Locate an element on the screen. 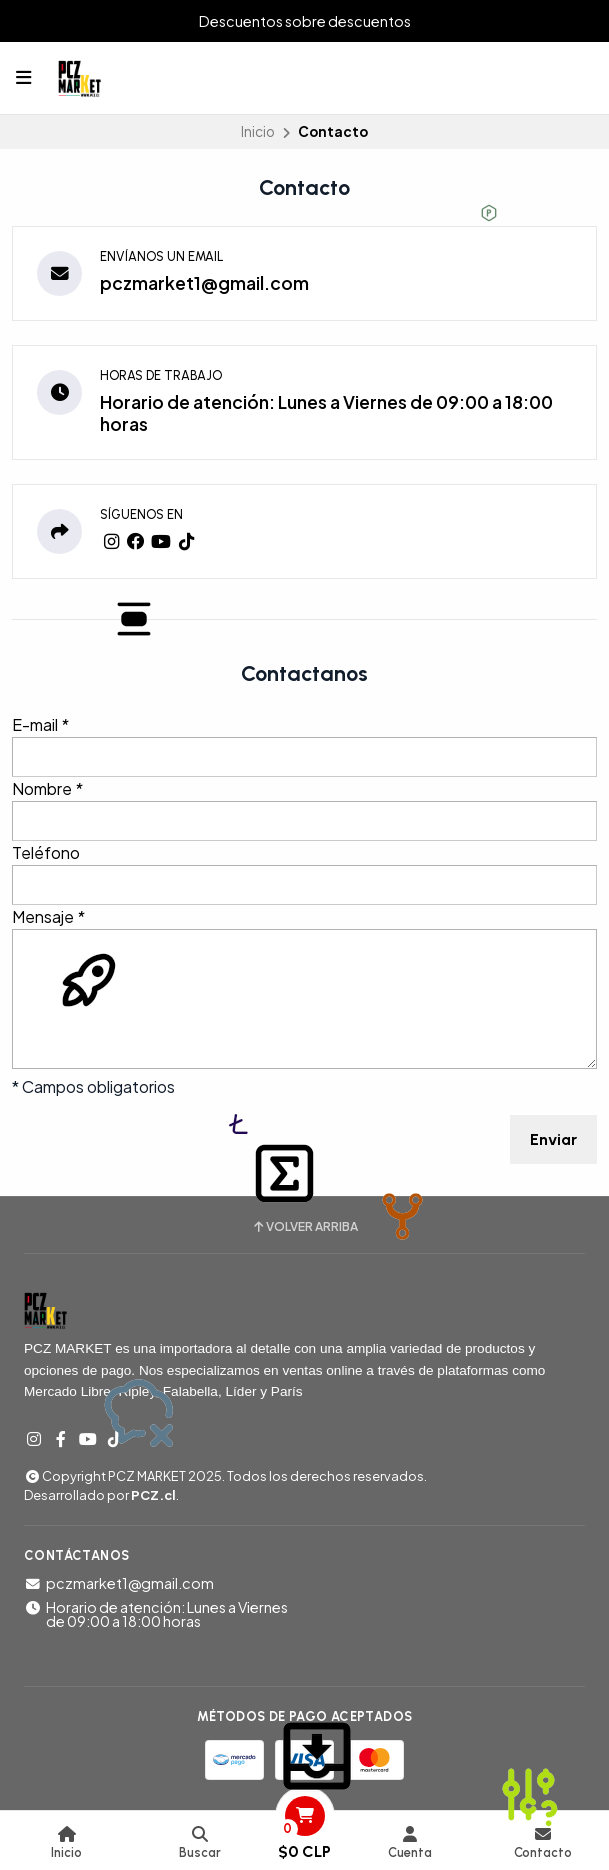 This screenshot has height=1870, width=609. access settings help or FAQ is located at coordinates (528, 1794).